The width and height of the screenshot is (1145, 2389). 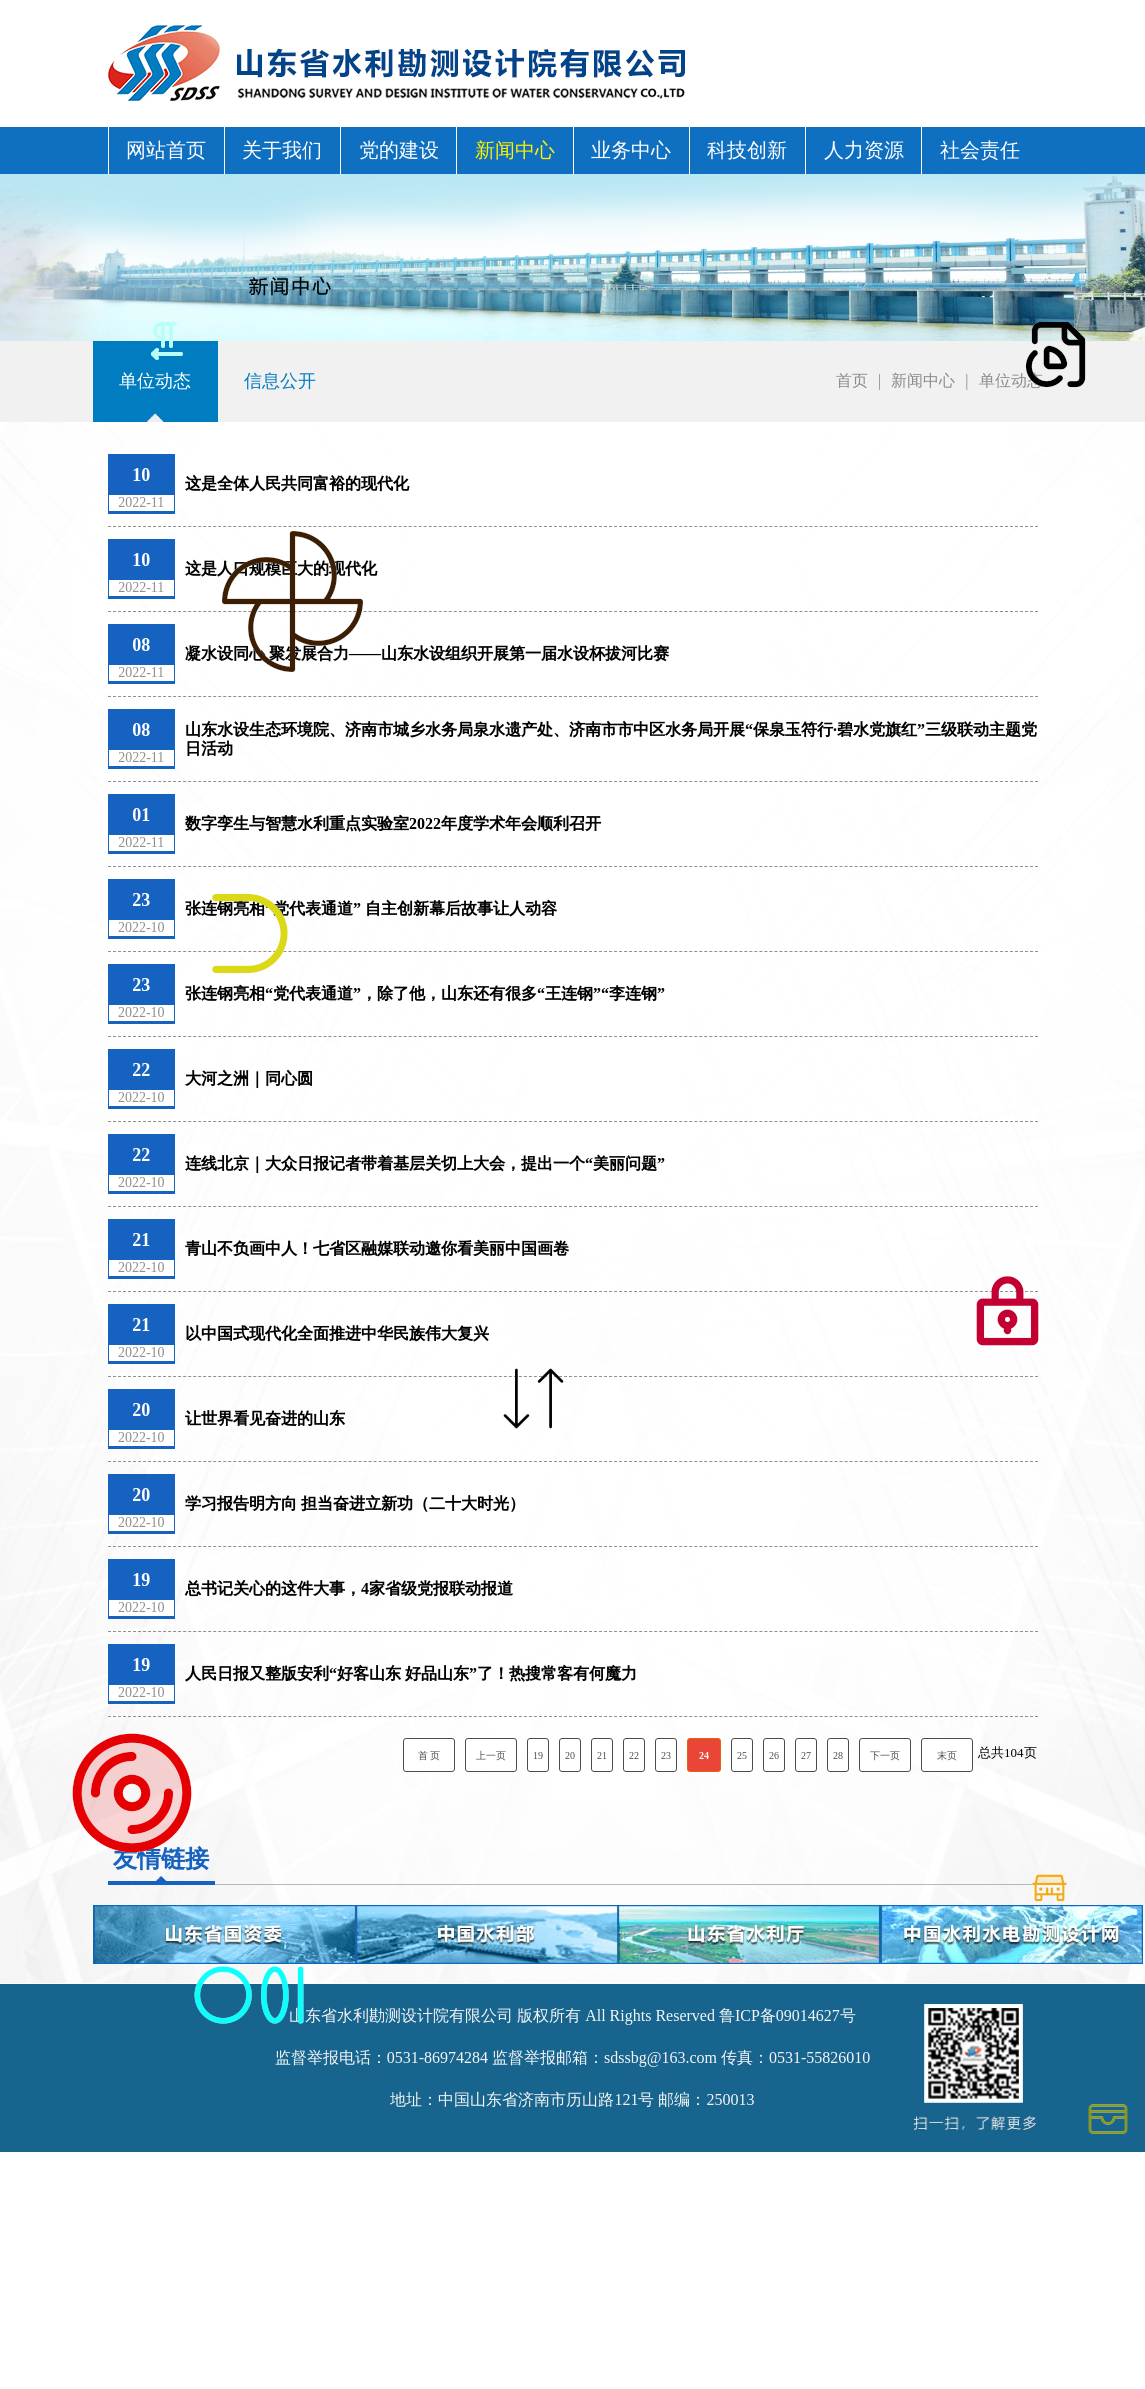 I want to click on visit medium article or profile, so click(x=249, y=1995).